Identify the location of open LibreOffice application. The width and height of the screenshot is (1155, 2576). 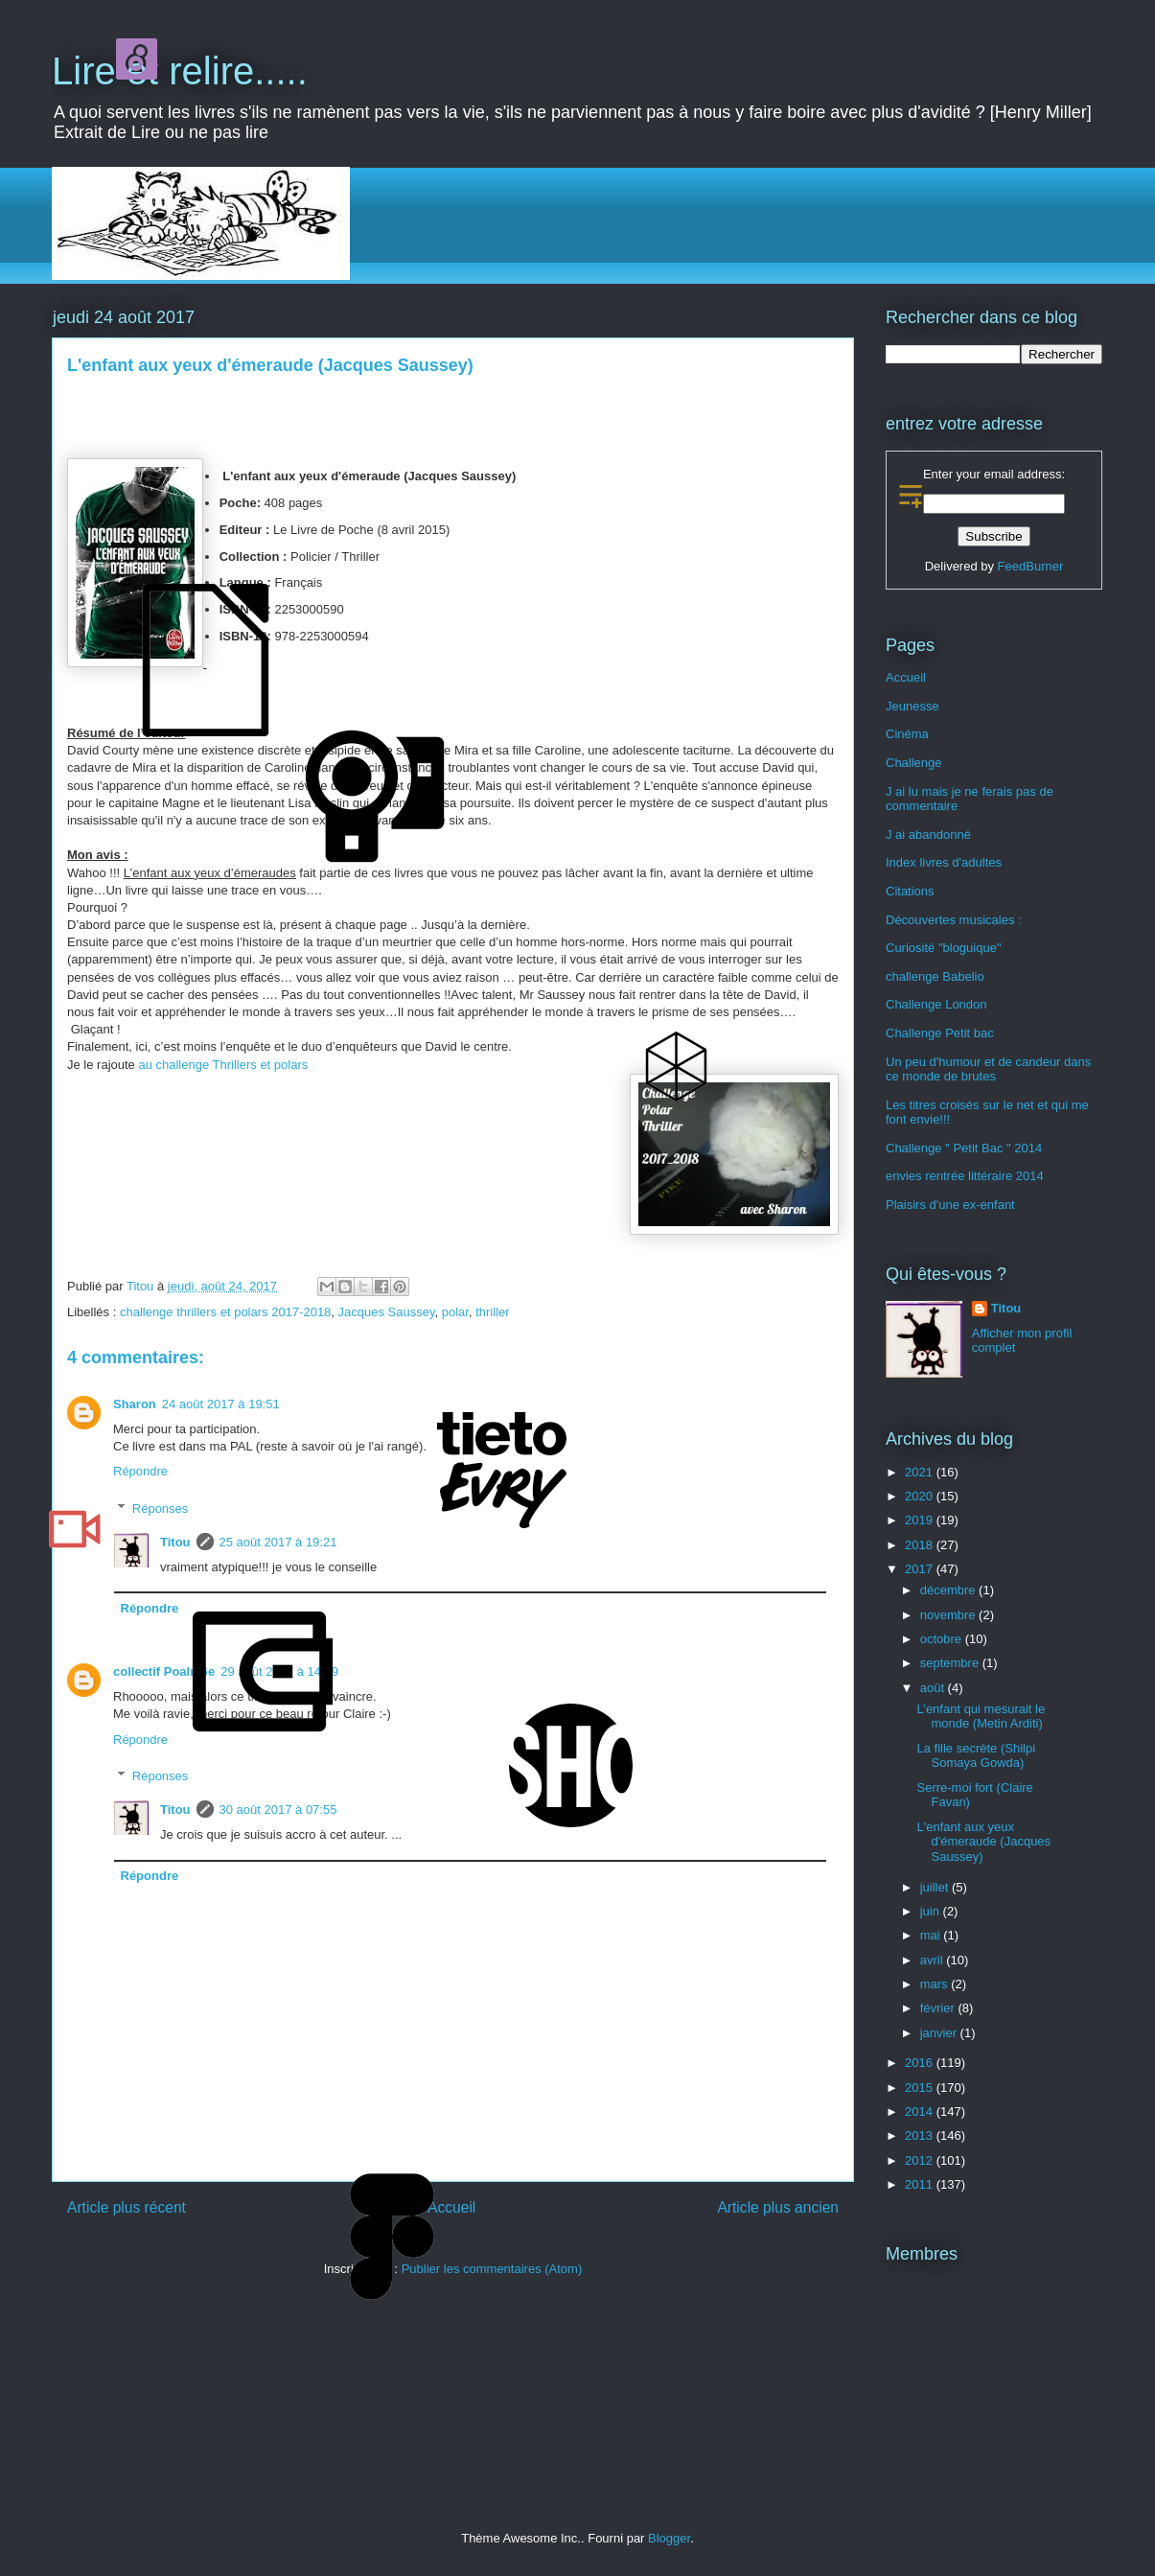
(205, 660).